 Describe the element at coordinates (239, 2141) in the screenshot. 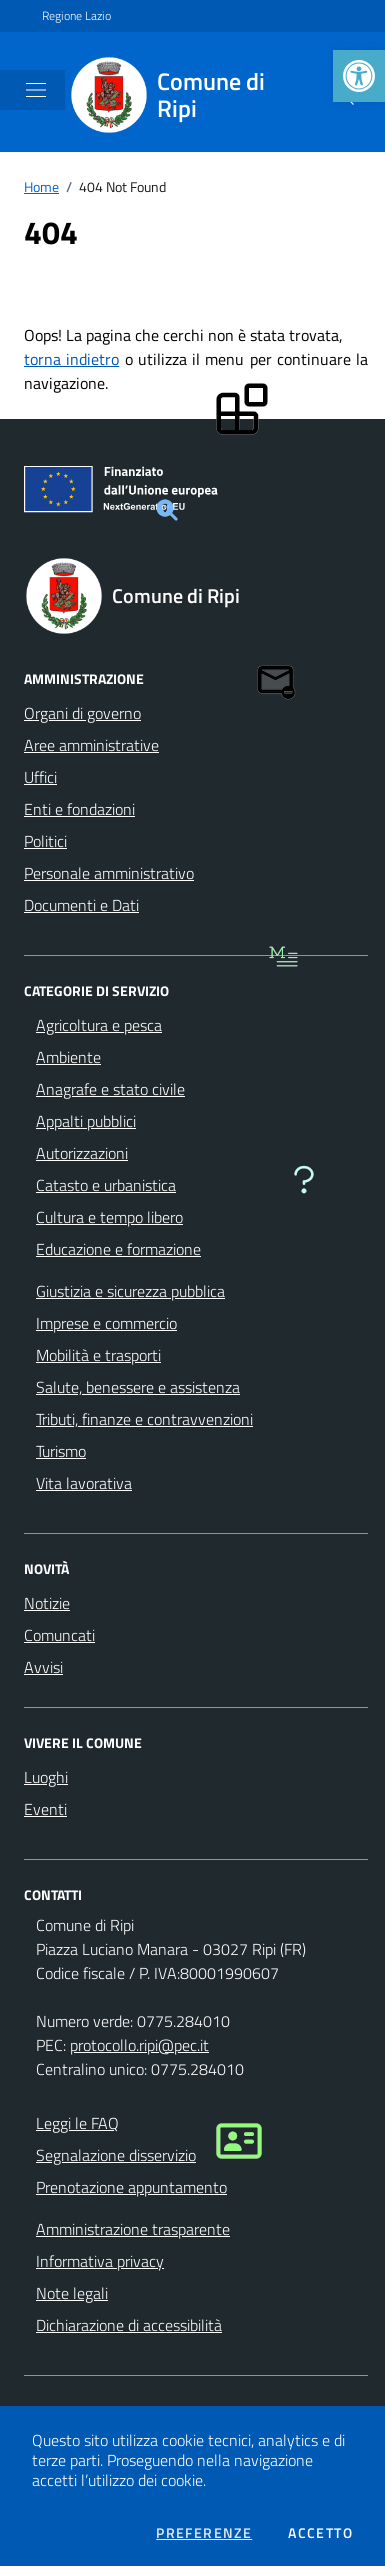

I see `view contact details` at that location.